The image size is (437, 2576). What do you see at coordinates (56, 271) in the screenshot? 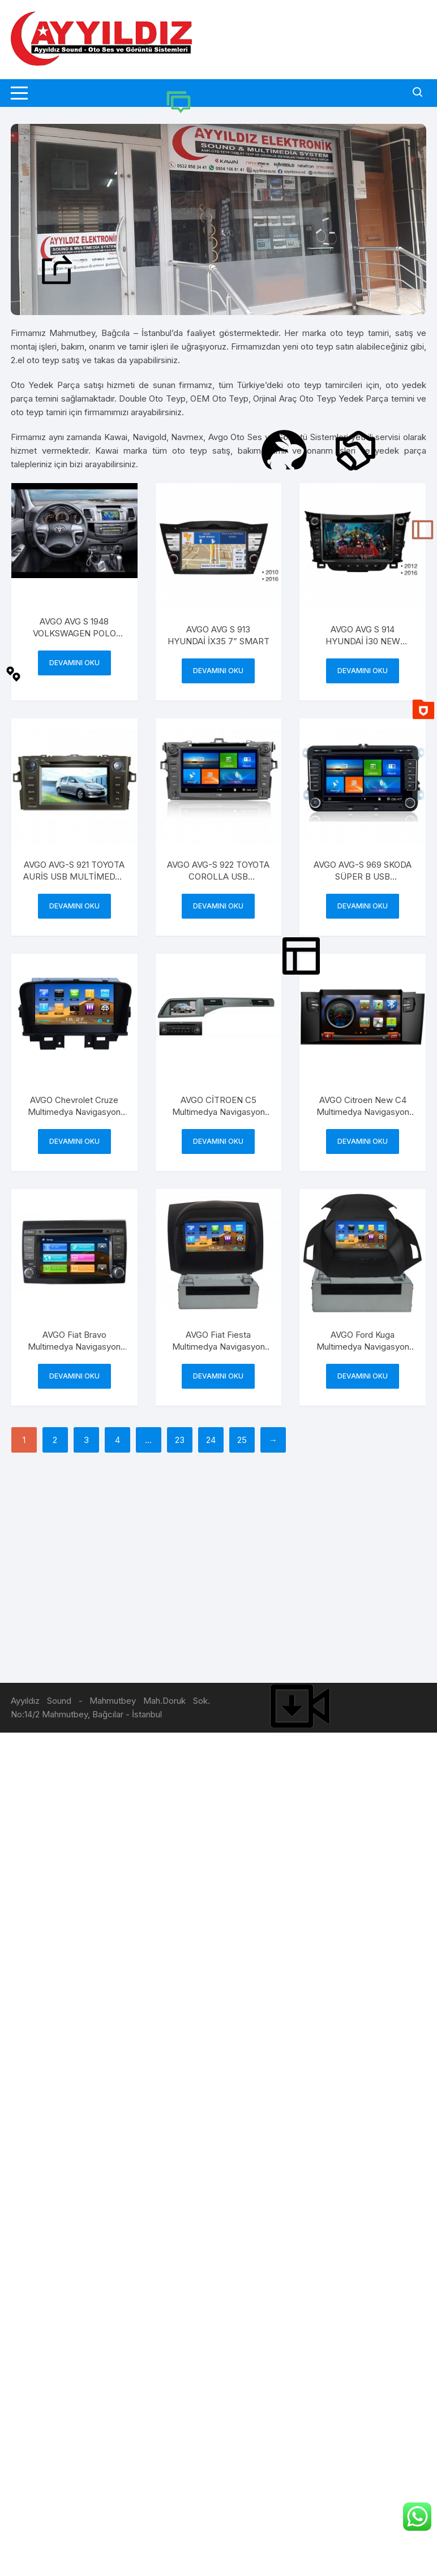
I see `share content to another app or platform` at bounding box center [56, 271].